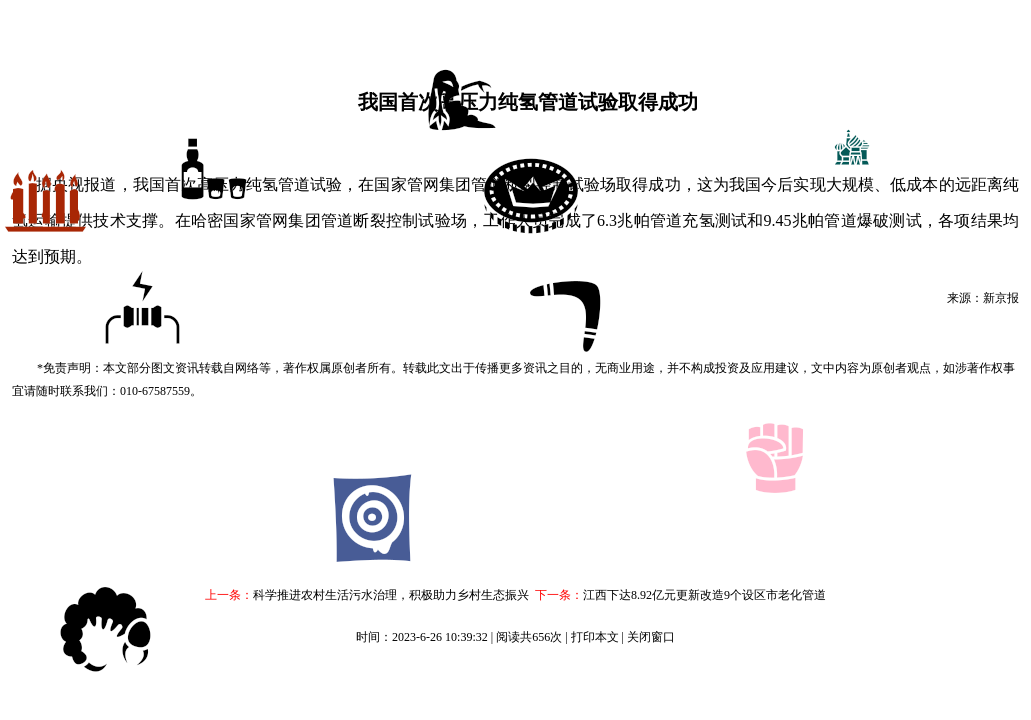 Image resolution: width=1031 pixels, height=720 pixels. I want to click on view your premium currency balance, so click(531, 196).